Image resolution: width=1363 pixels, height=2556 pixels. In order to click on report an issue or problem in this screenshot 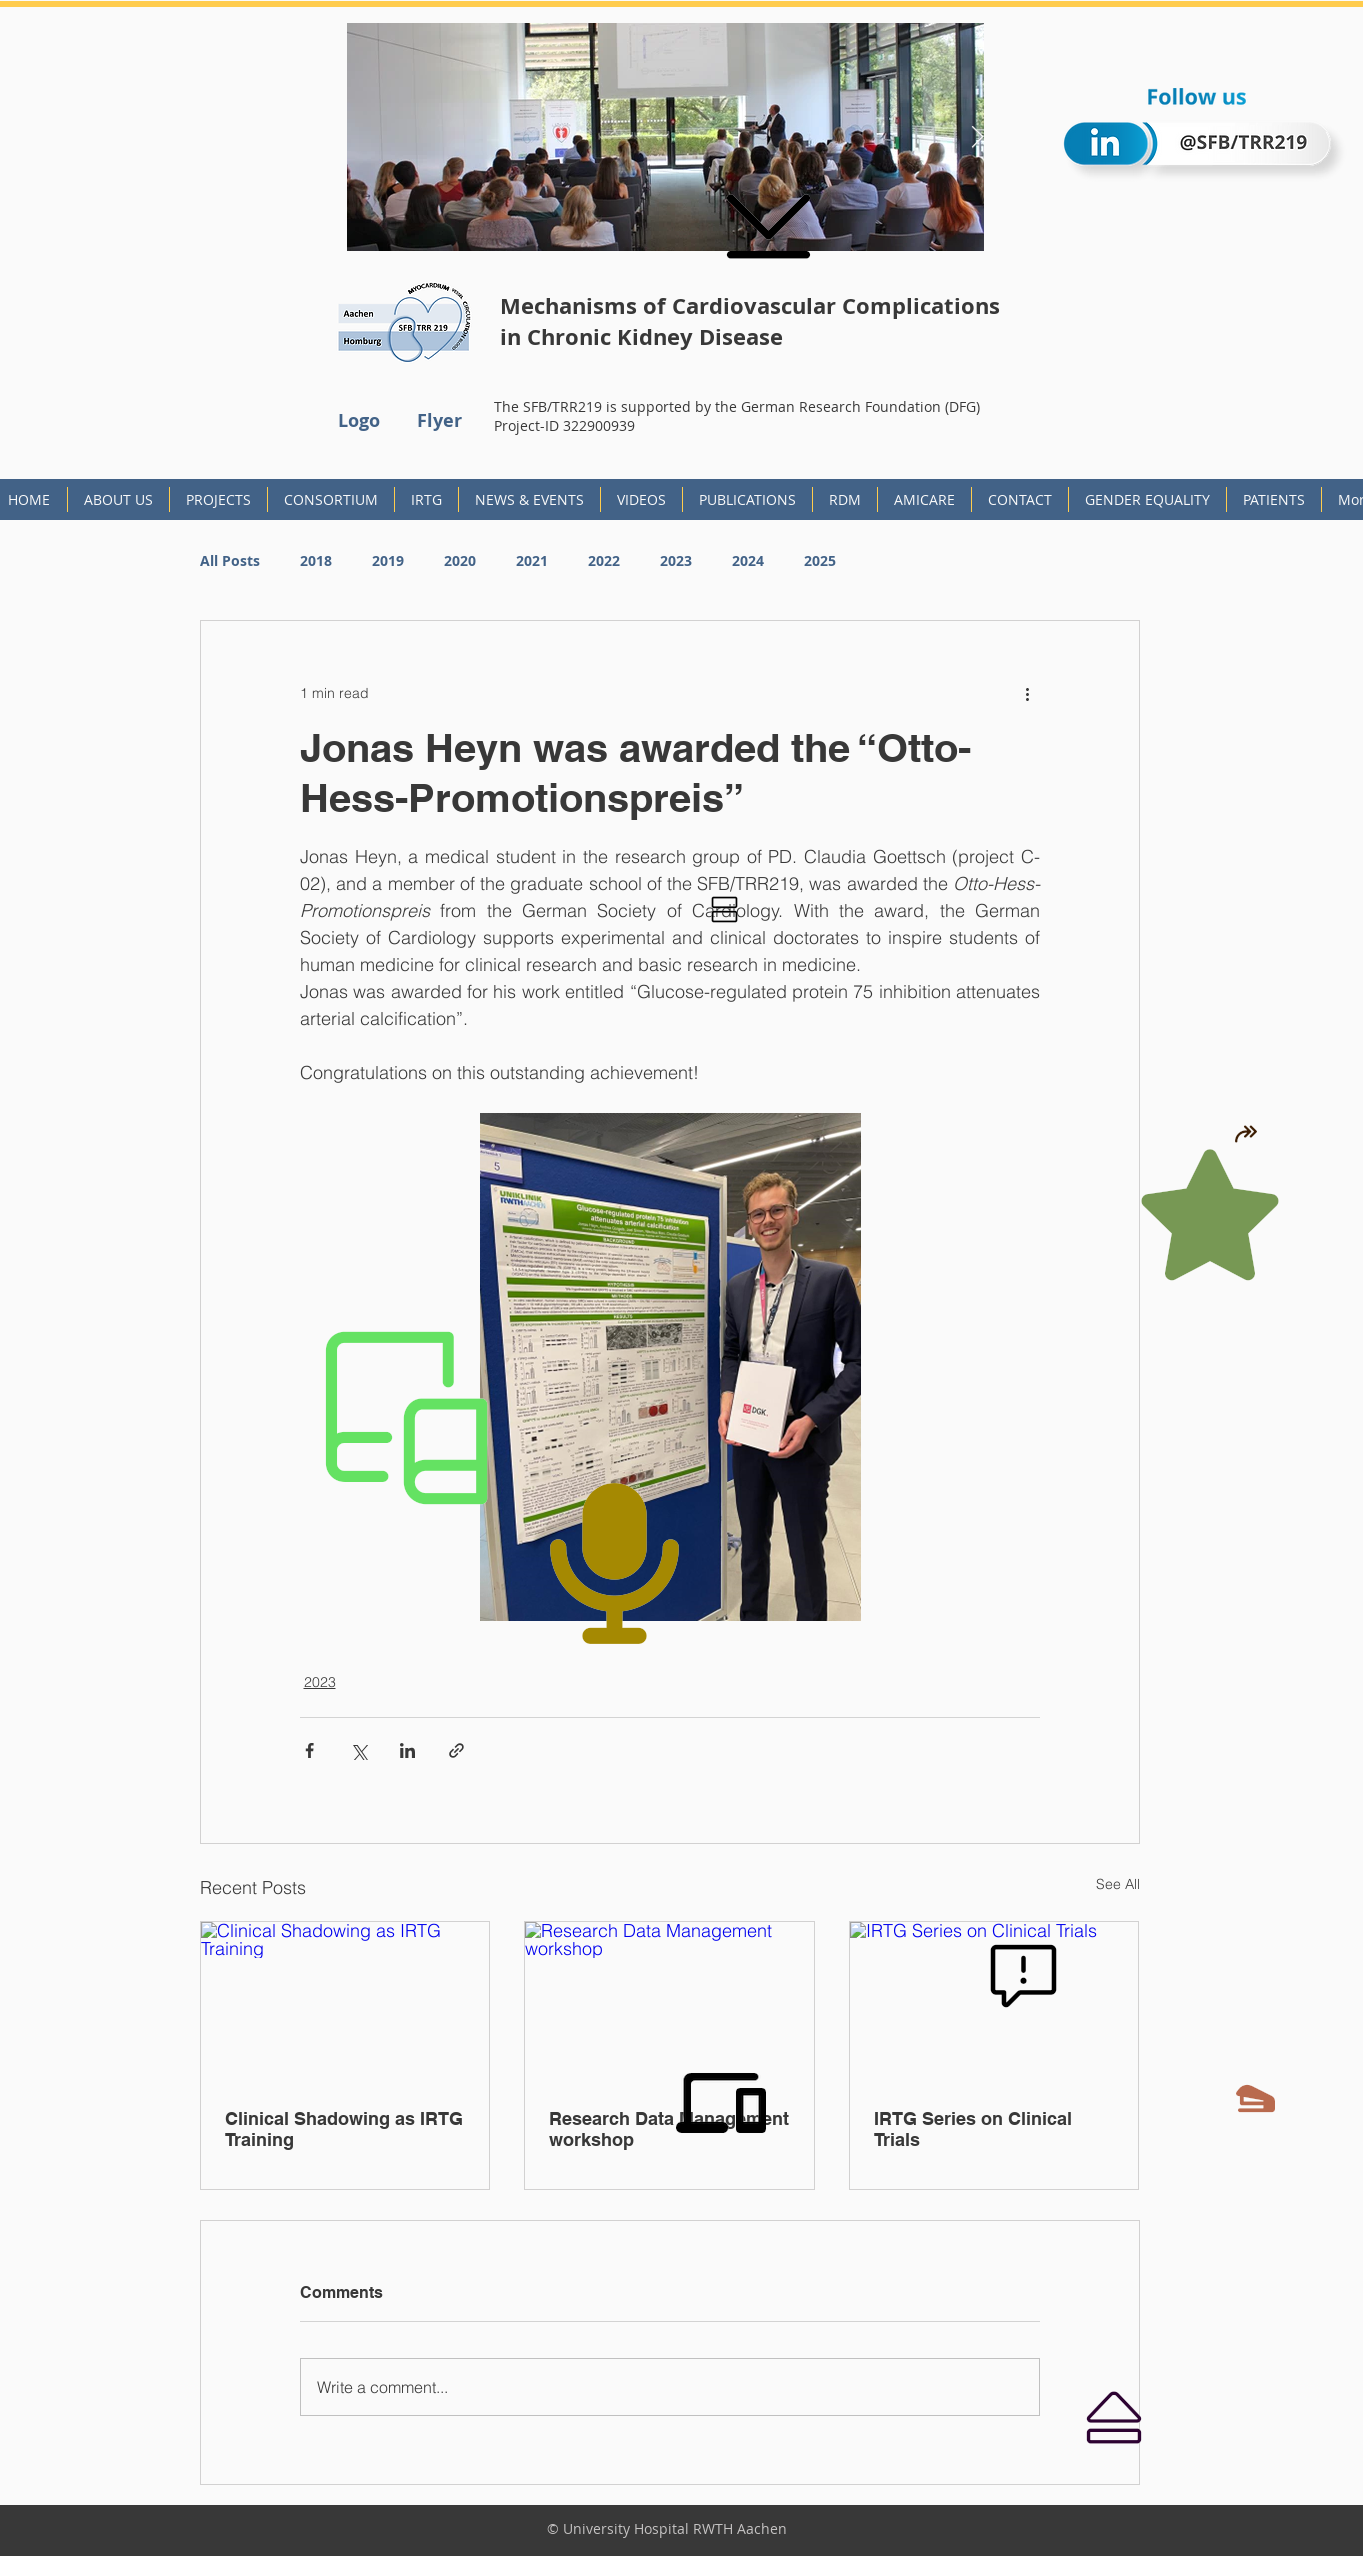, I will do `click(1023, 1974)`.